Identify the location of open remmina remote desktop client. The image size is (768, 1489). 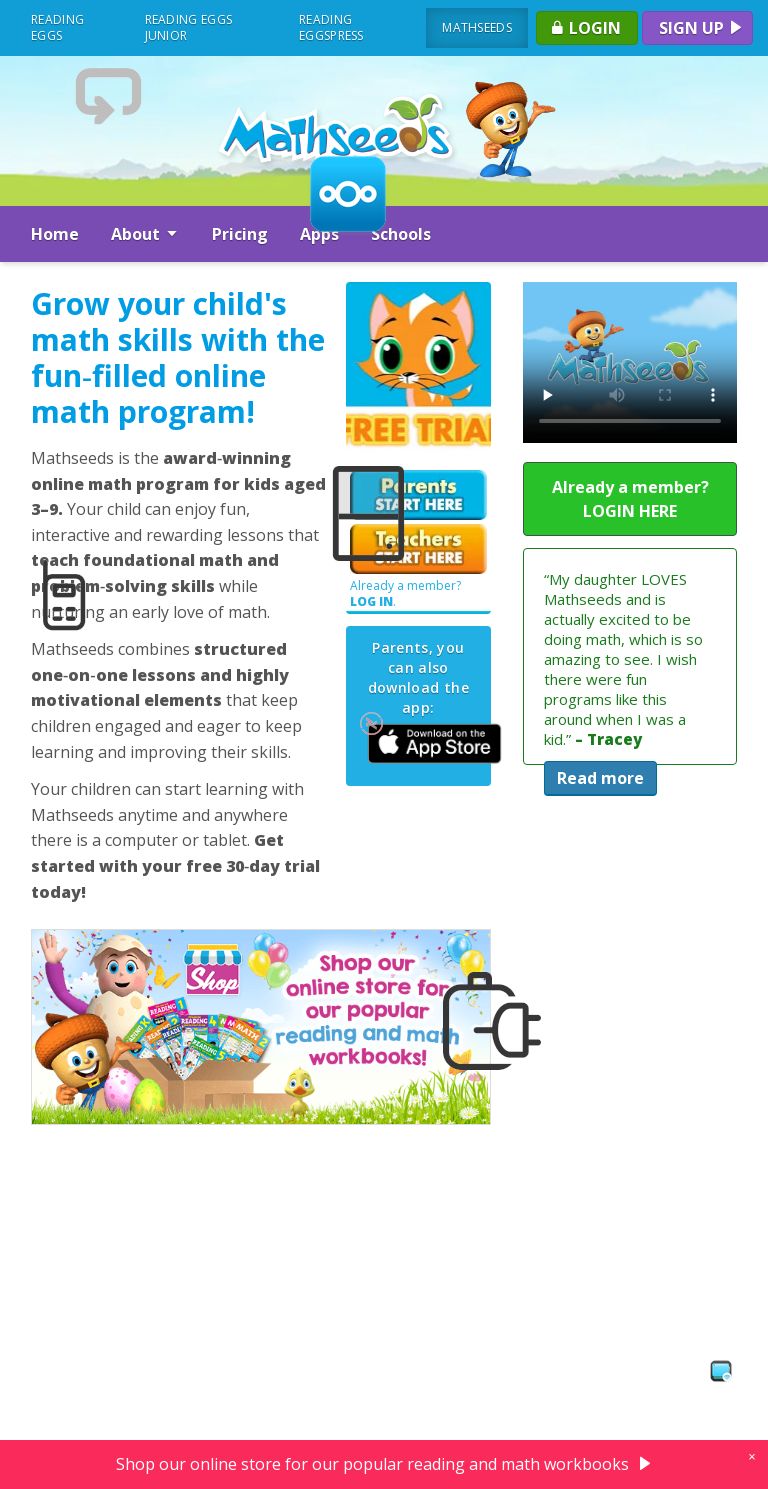
(371, 723).